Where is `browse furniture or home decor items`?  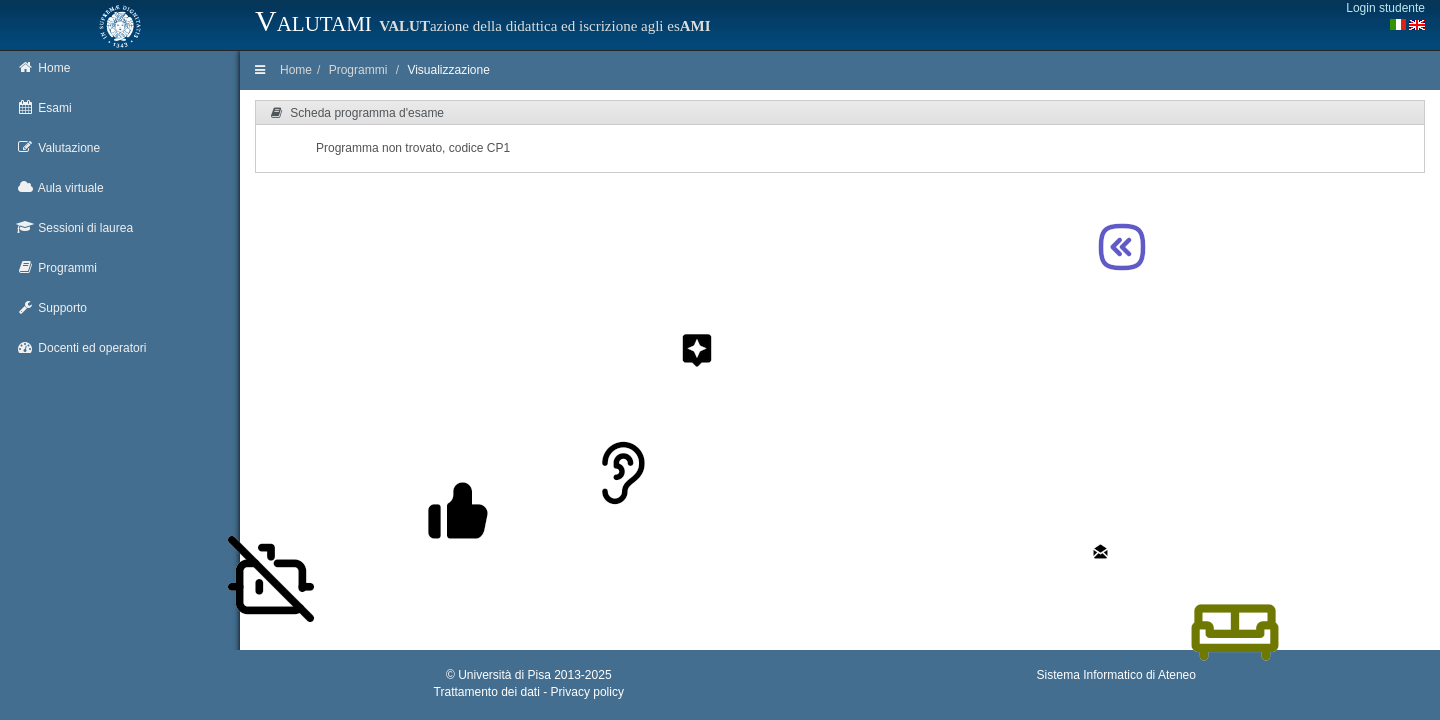
browse furniture or home decor items is located at coordinates (1235, 631).